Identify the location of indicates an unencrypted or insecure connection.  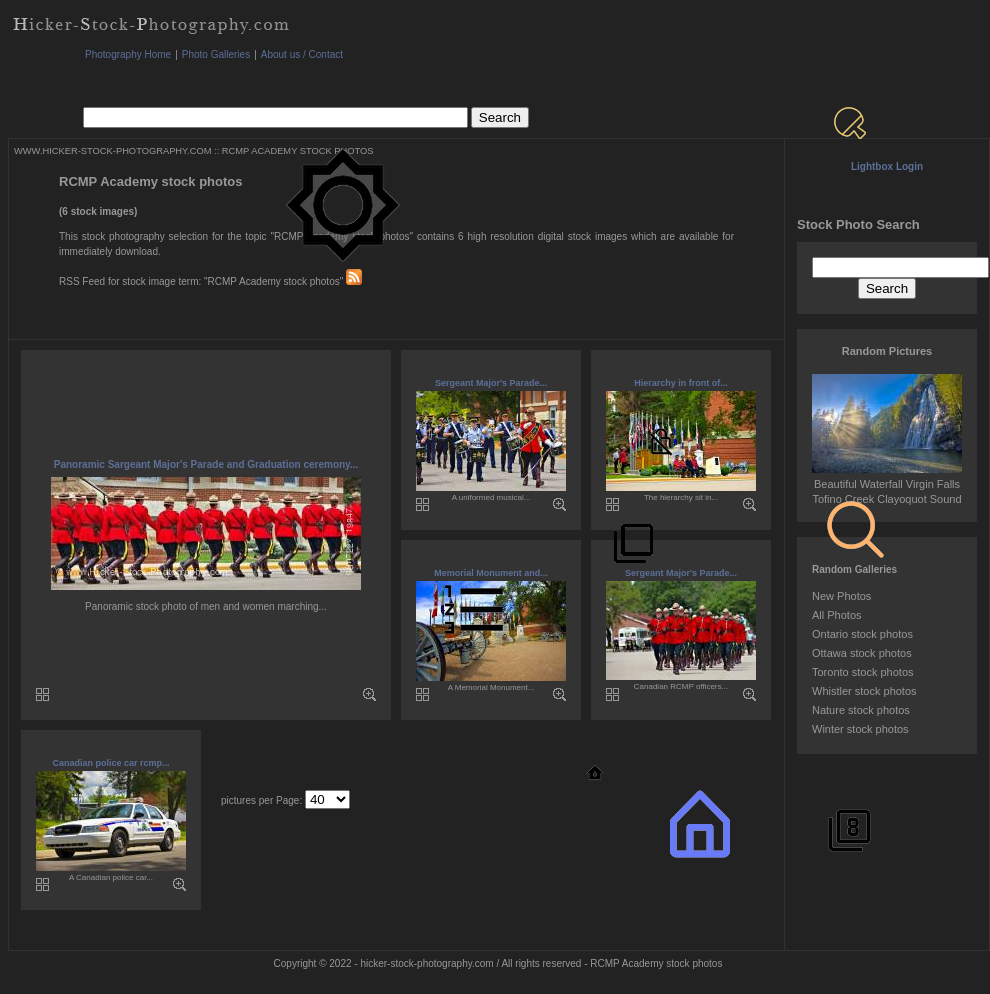
(661, 442).